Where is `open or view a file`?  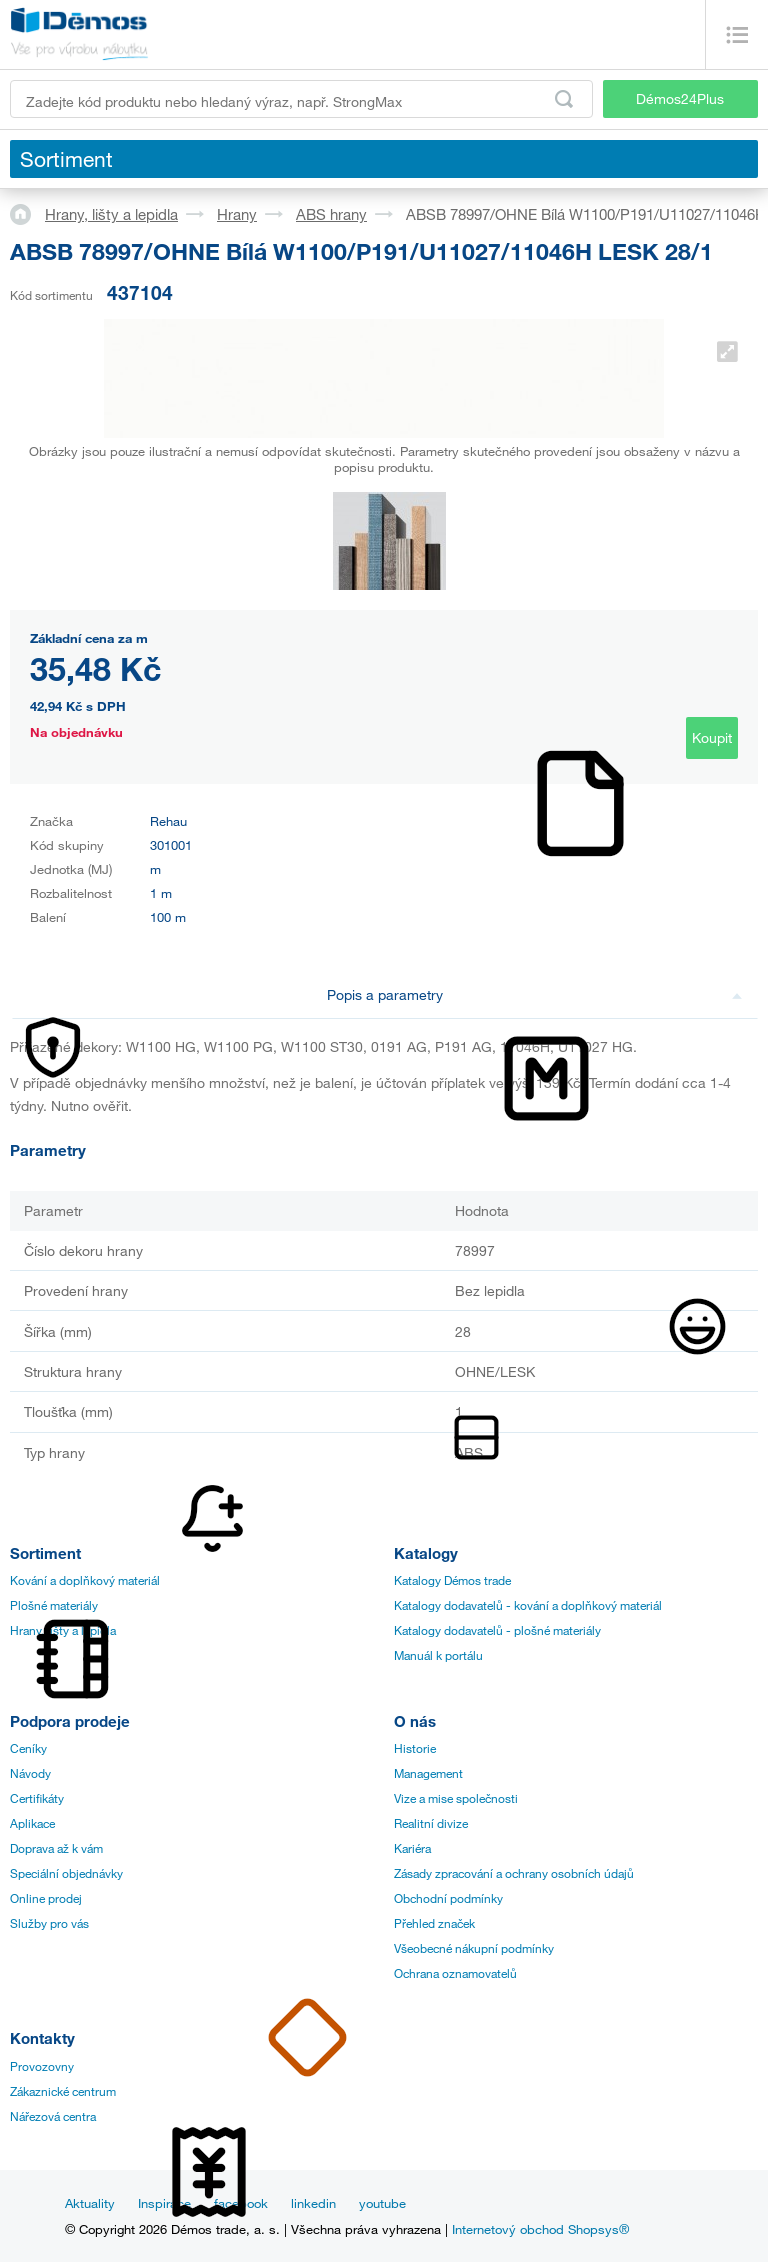 open or view a file is located at coordinates (580, 803).